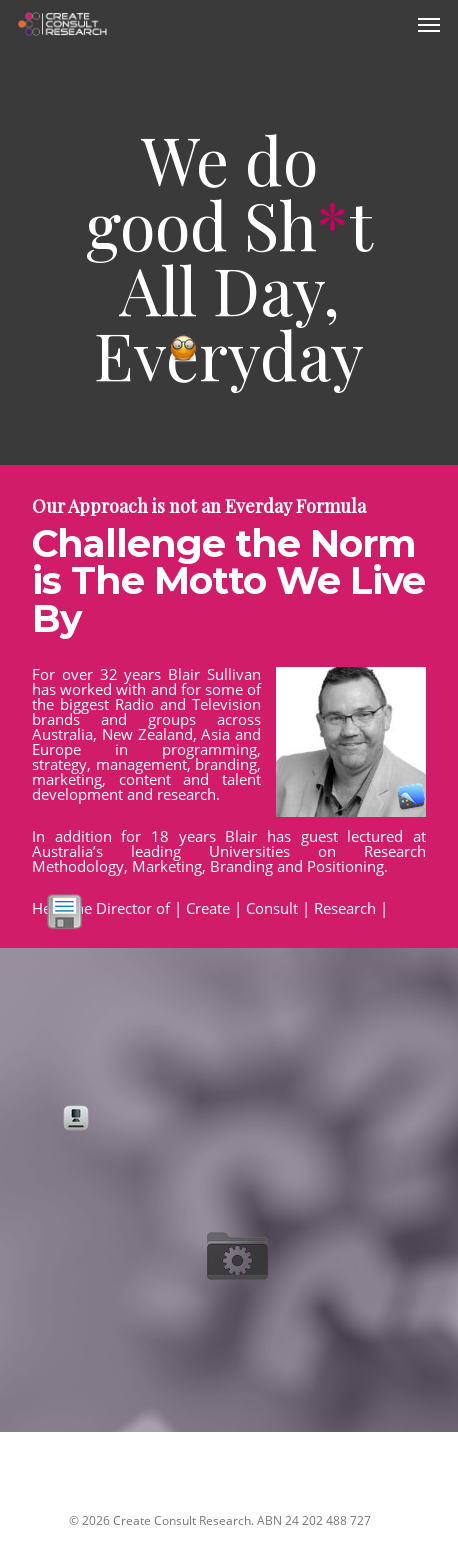 Image resolution: width=458 pixels, height=1546 pixels. What do you see at coordinates (183, 349) in the screenshot?
I see `indicates a nerdy or studious status` at bounding box center [183, 349].